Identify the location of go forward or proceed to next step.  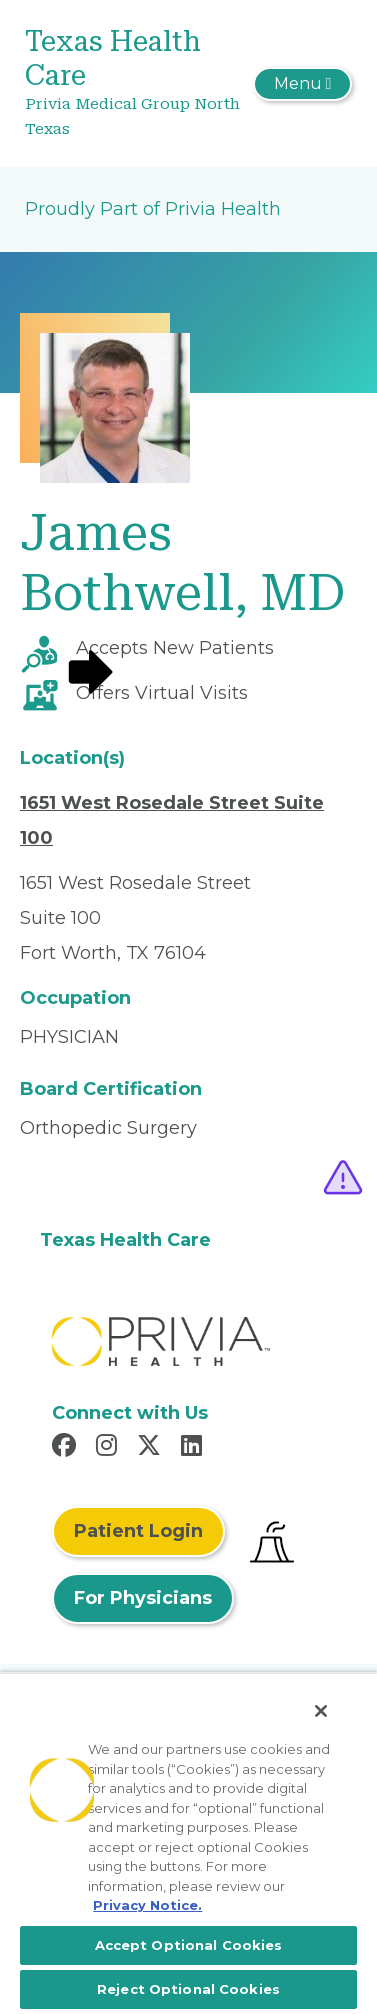
(89, 672).